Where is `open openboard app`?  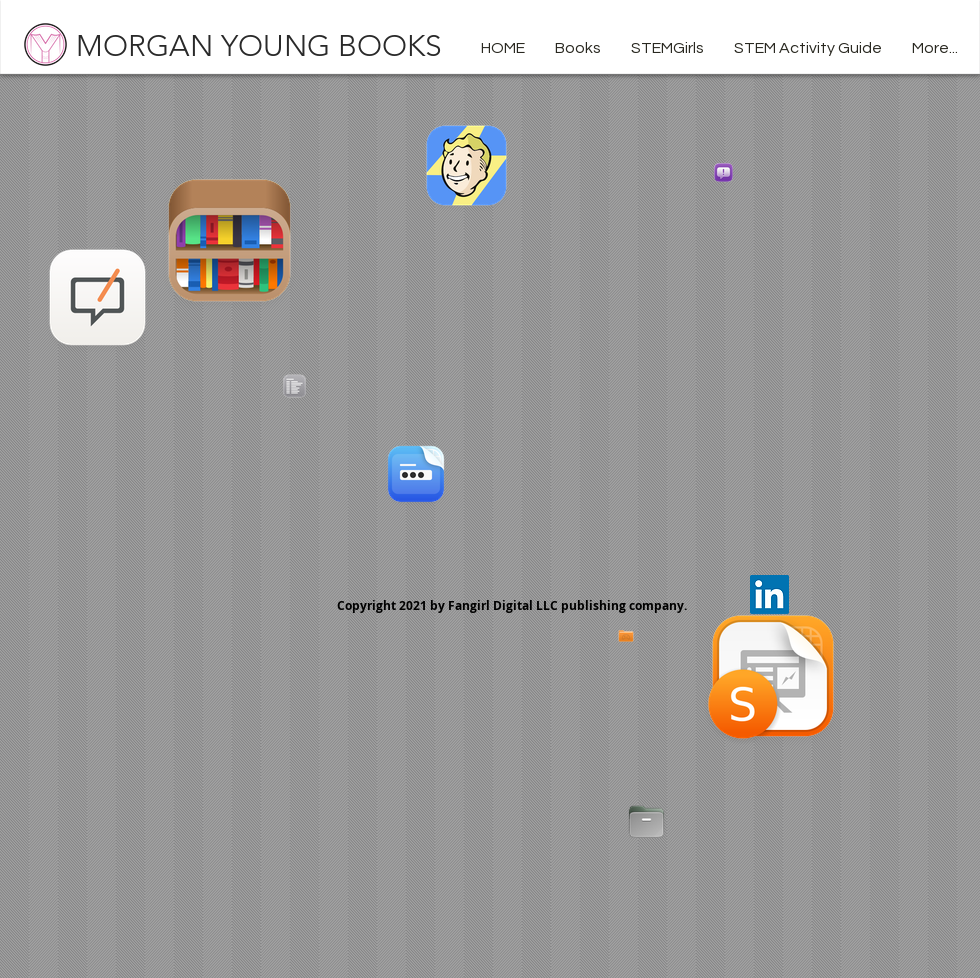
open openboard app is located at coordinates (97, 297).